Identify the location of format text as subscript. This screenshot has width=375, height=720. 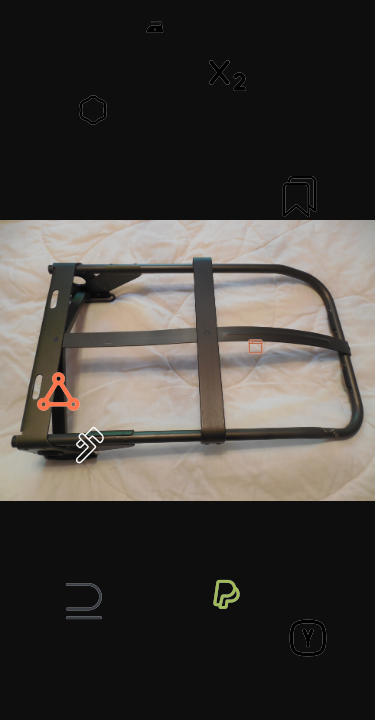
(225, 72).